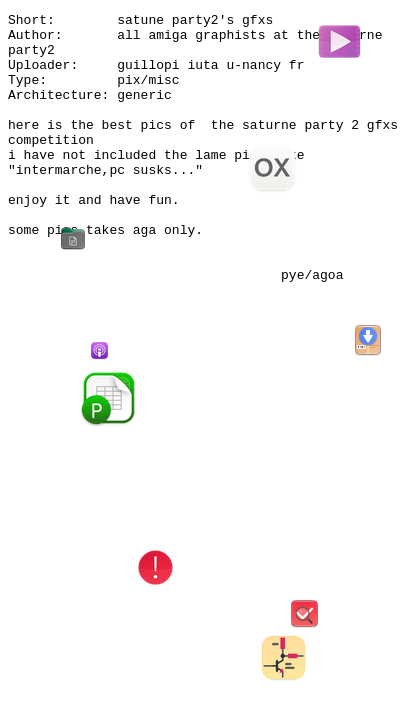 This screenshot has height=720, width=410. What do you see at coordinates (368, 340) in the screenshot?
I see `downloading a package or software update` at bounding box center [368, 340].